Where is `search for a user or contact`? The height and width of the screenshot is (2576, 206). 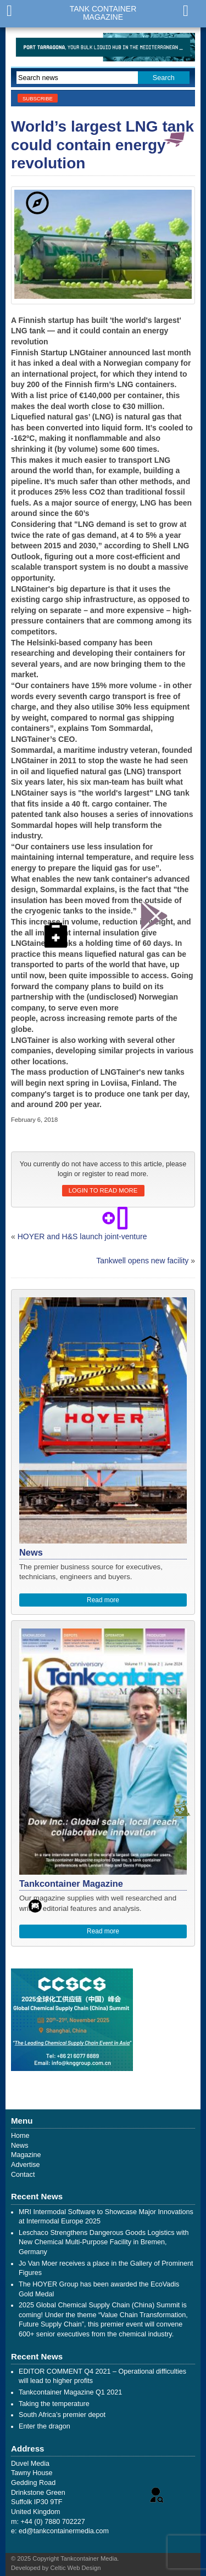 search for a user or contact is located at coordinates (155, 2495).